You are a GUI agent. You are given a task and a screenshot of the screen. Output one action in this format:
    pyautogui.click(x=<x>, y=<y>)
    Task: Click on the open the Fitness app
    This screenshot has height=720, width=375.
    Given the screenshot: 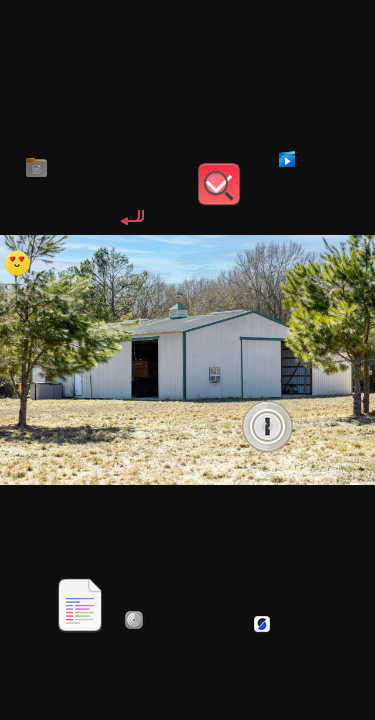 What is the action you would take?
    pyautogui.click(x=134, y=620)
    